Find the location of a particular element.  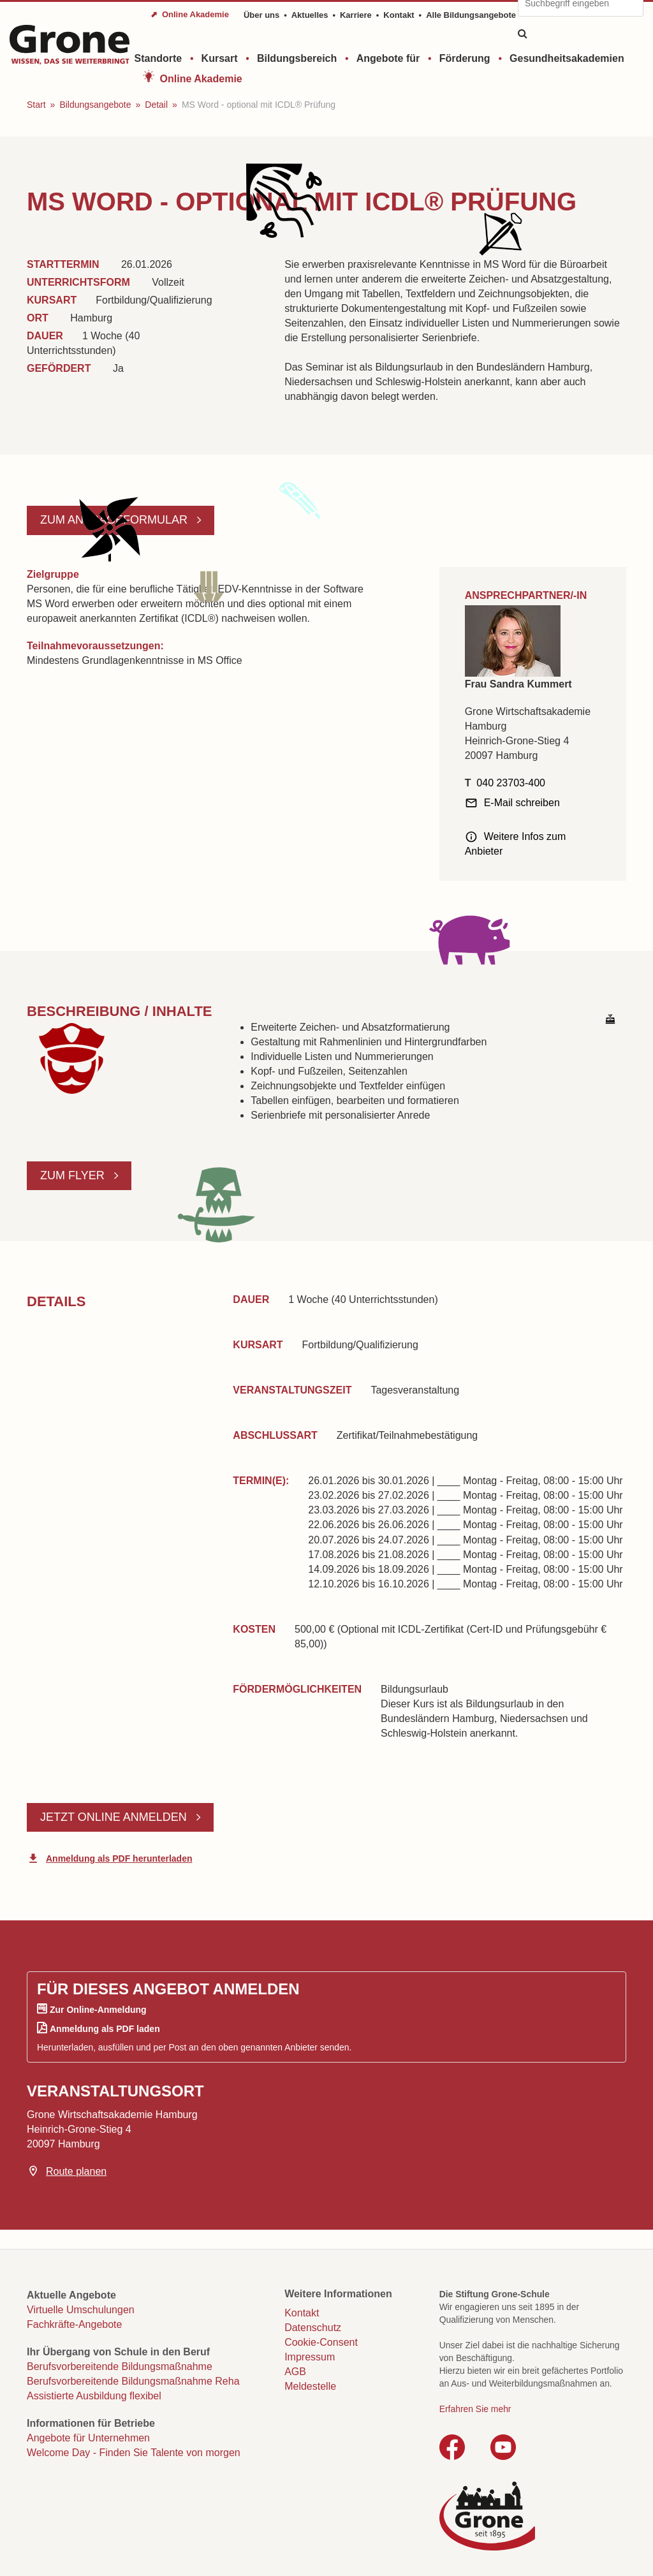

access cutting or trimming tools is located at coordinates (299, 501).